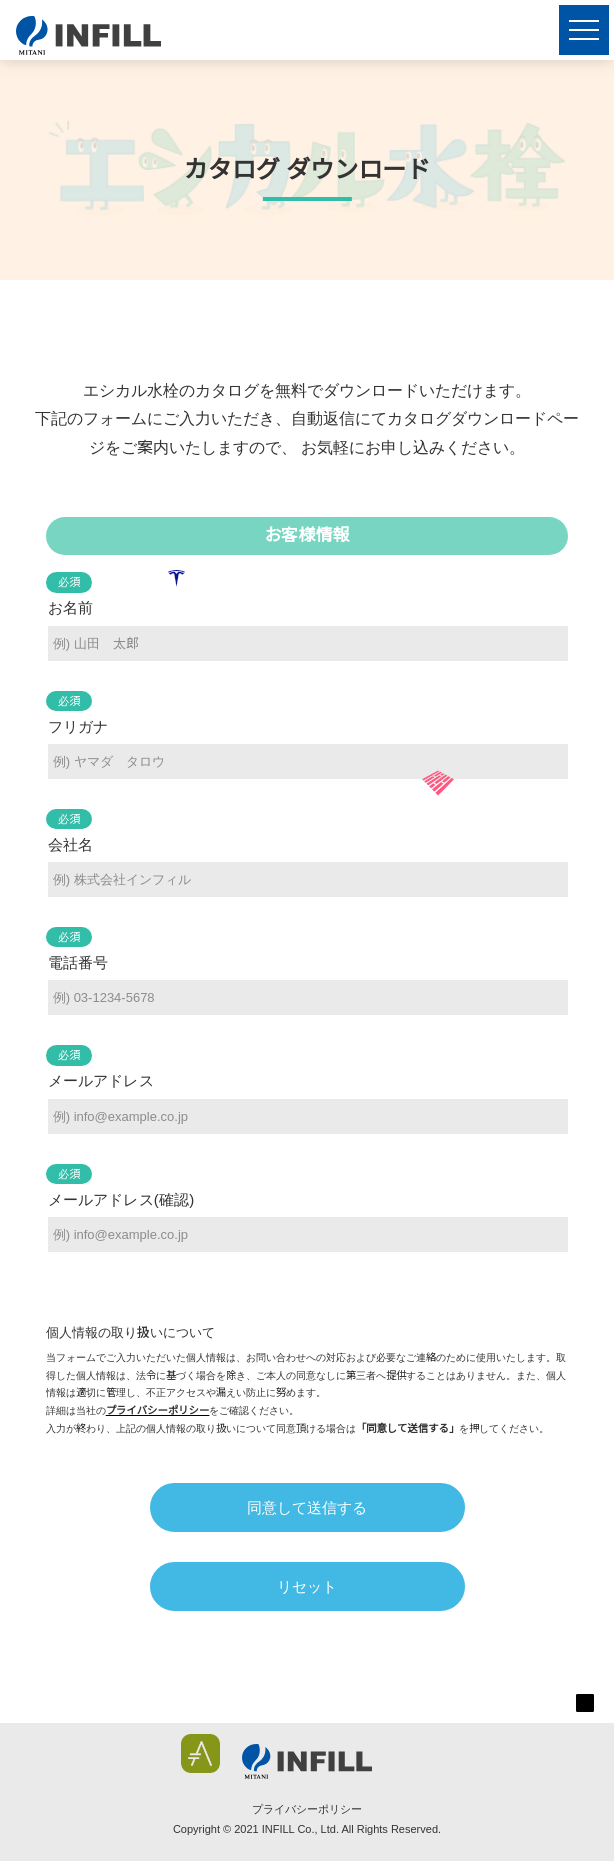 Image resolution: width=614 pixels, height=1861 pixels. Describe the element at coordinates (200, 1753) in the screenshot. I see `asciidoctor documentation tool logo` at that location.